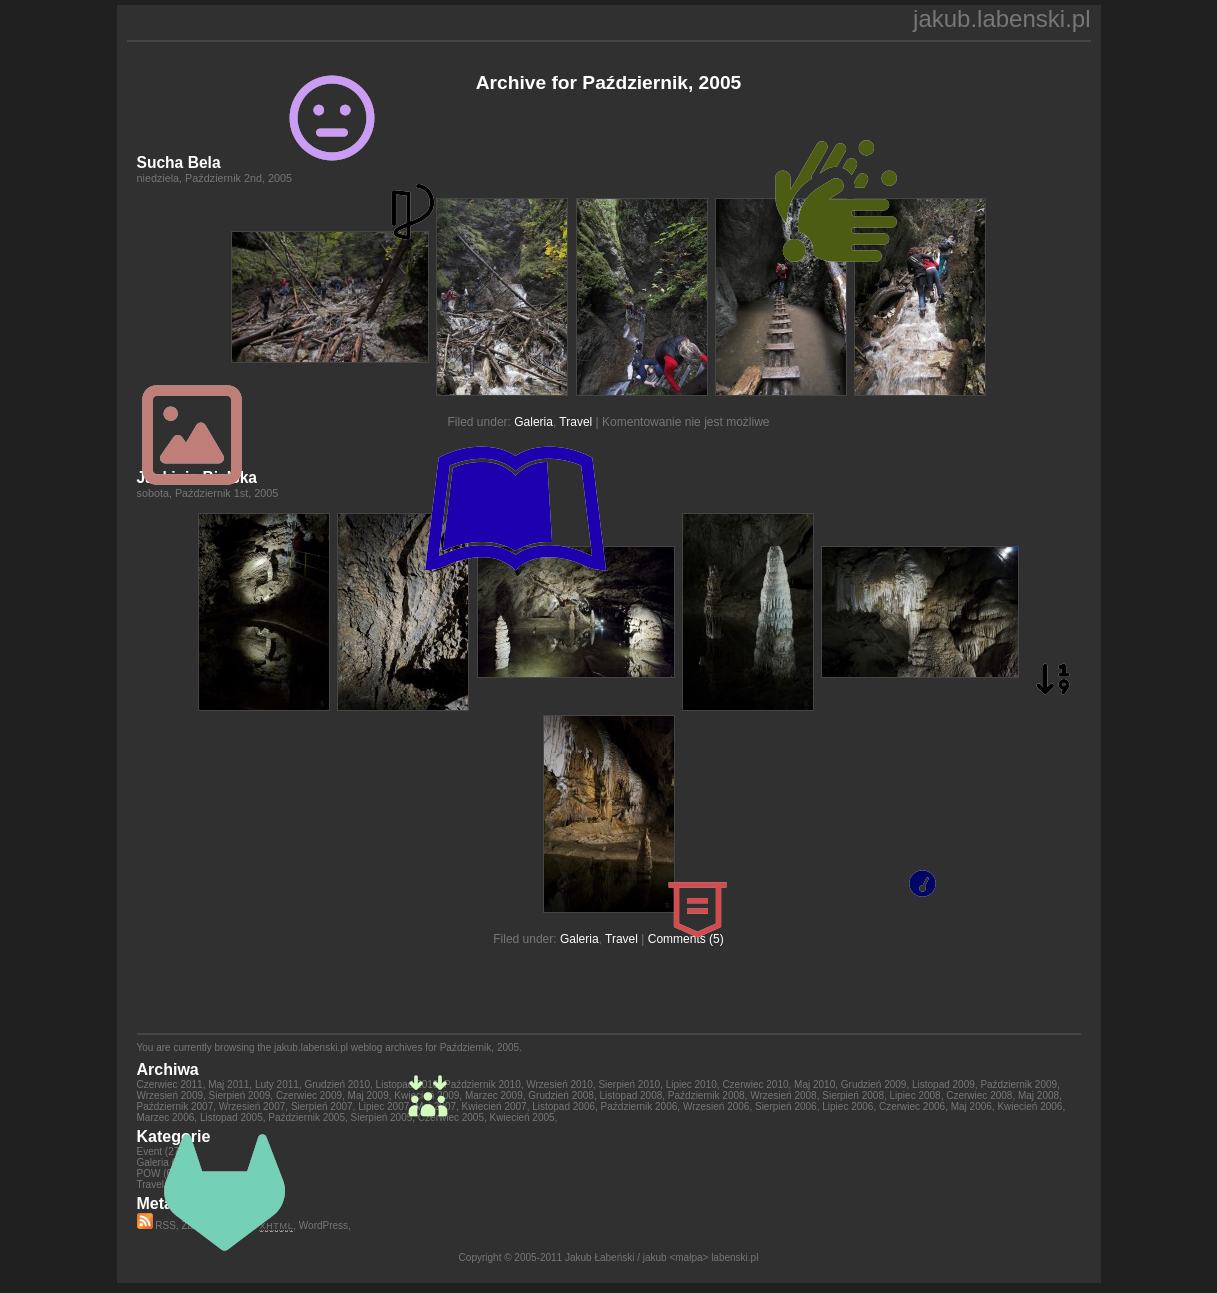  I want to click on sort numbers in ascending order, so click(1054, 679).